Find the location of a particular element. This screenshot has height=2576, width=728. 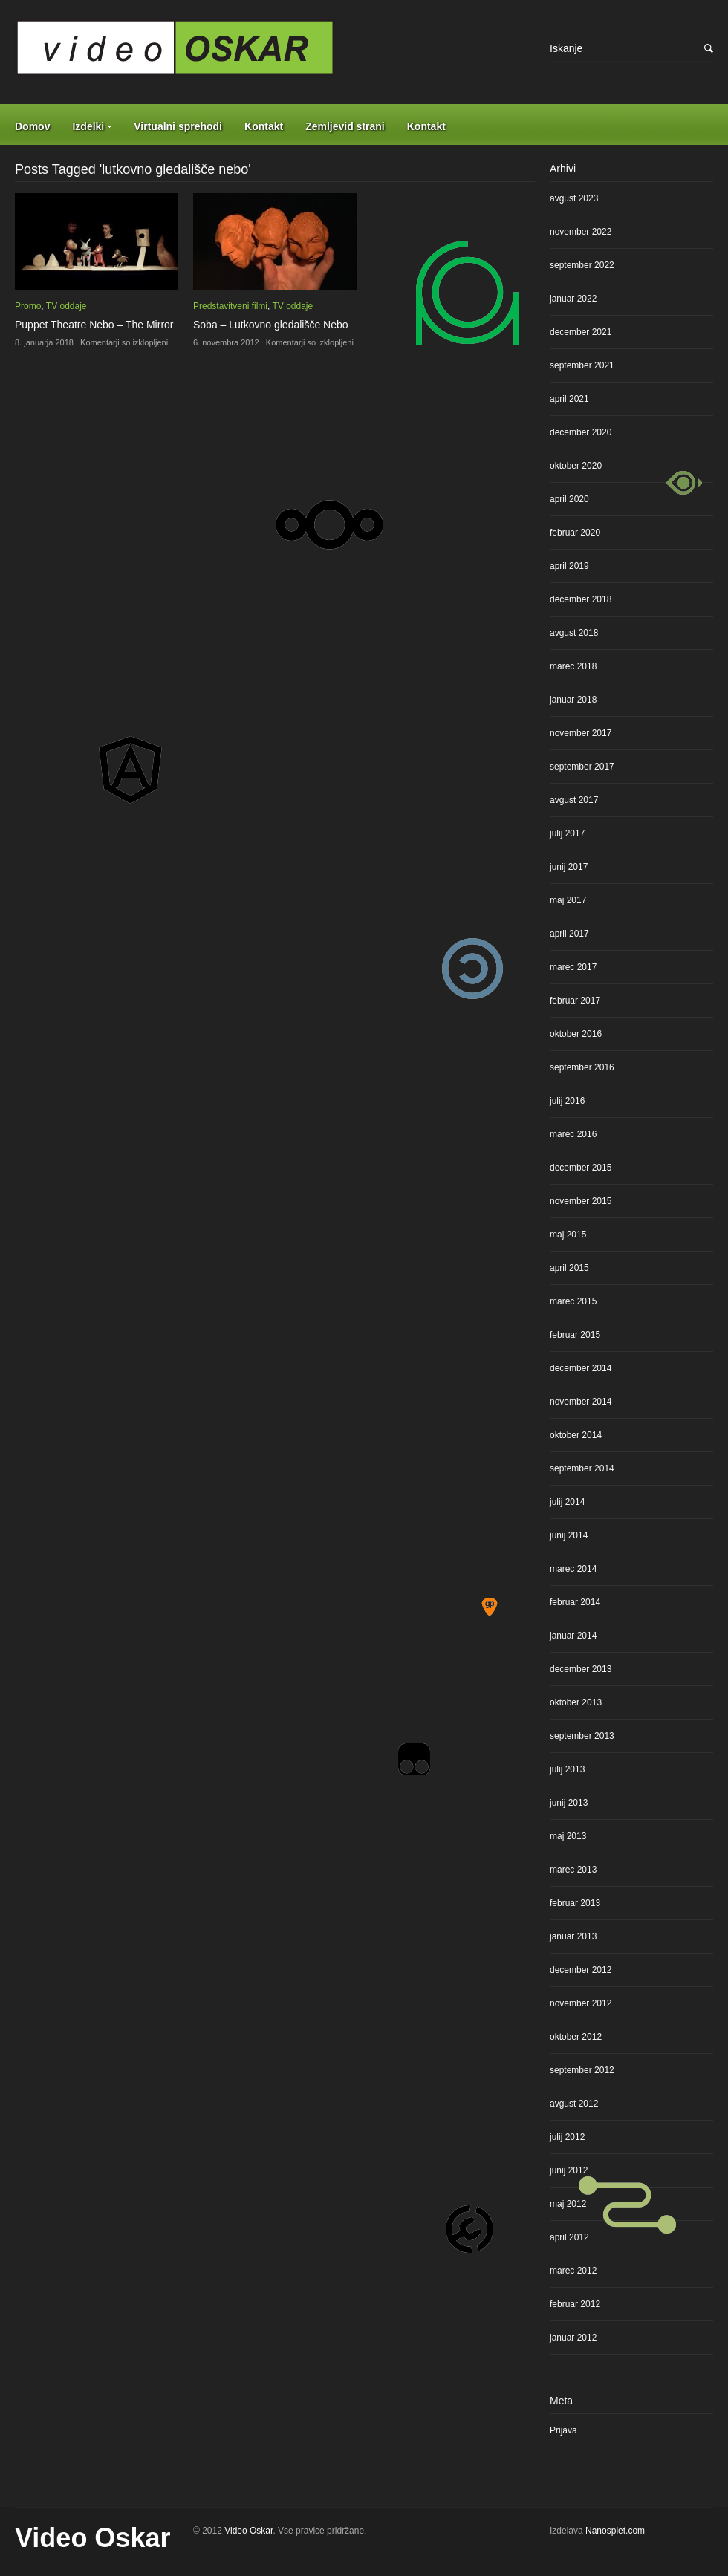

open guitar pro application is located at coordinates (490, 1607).